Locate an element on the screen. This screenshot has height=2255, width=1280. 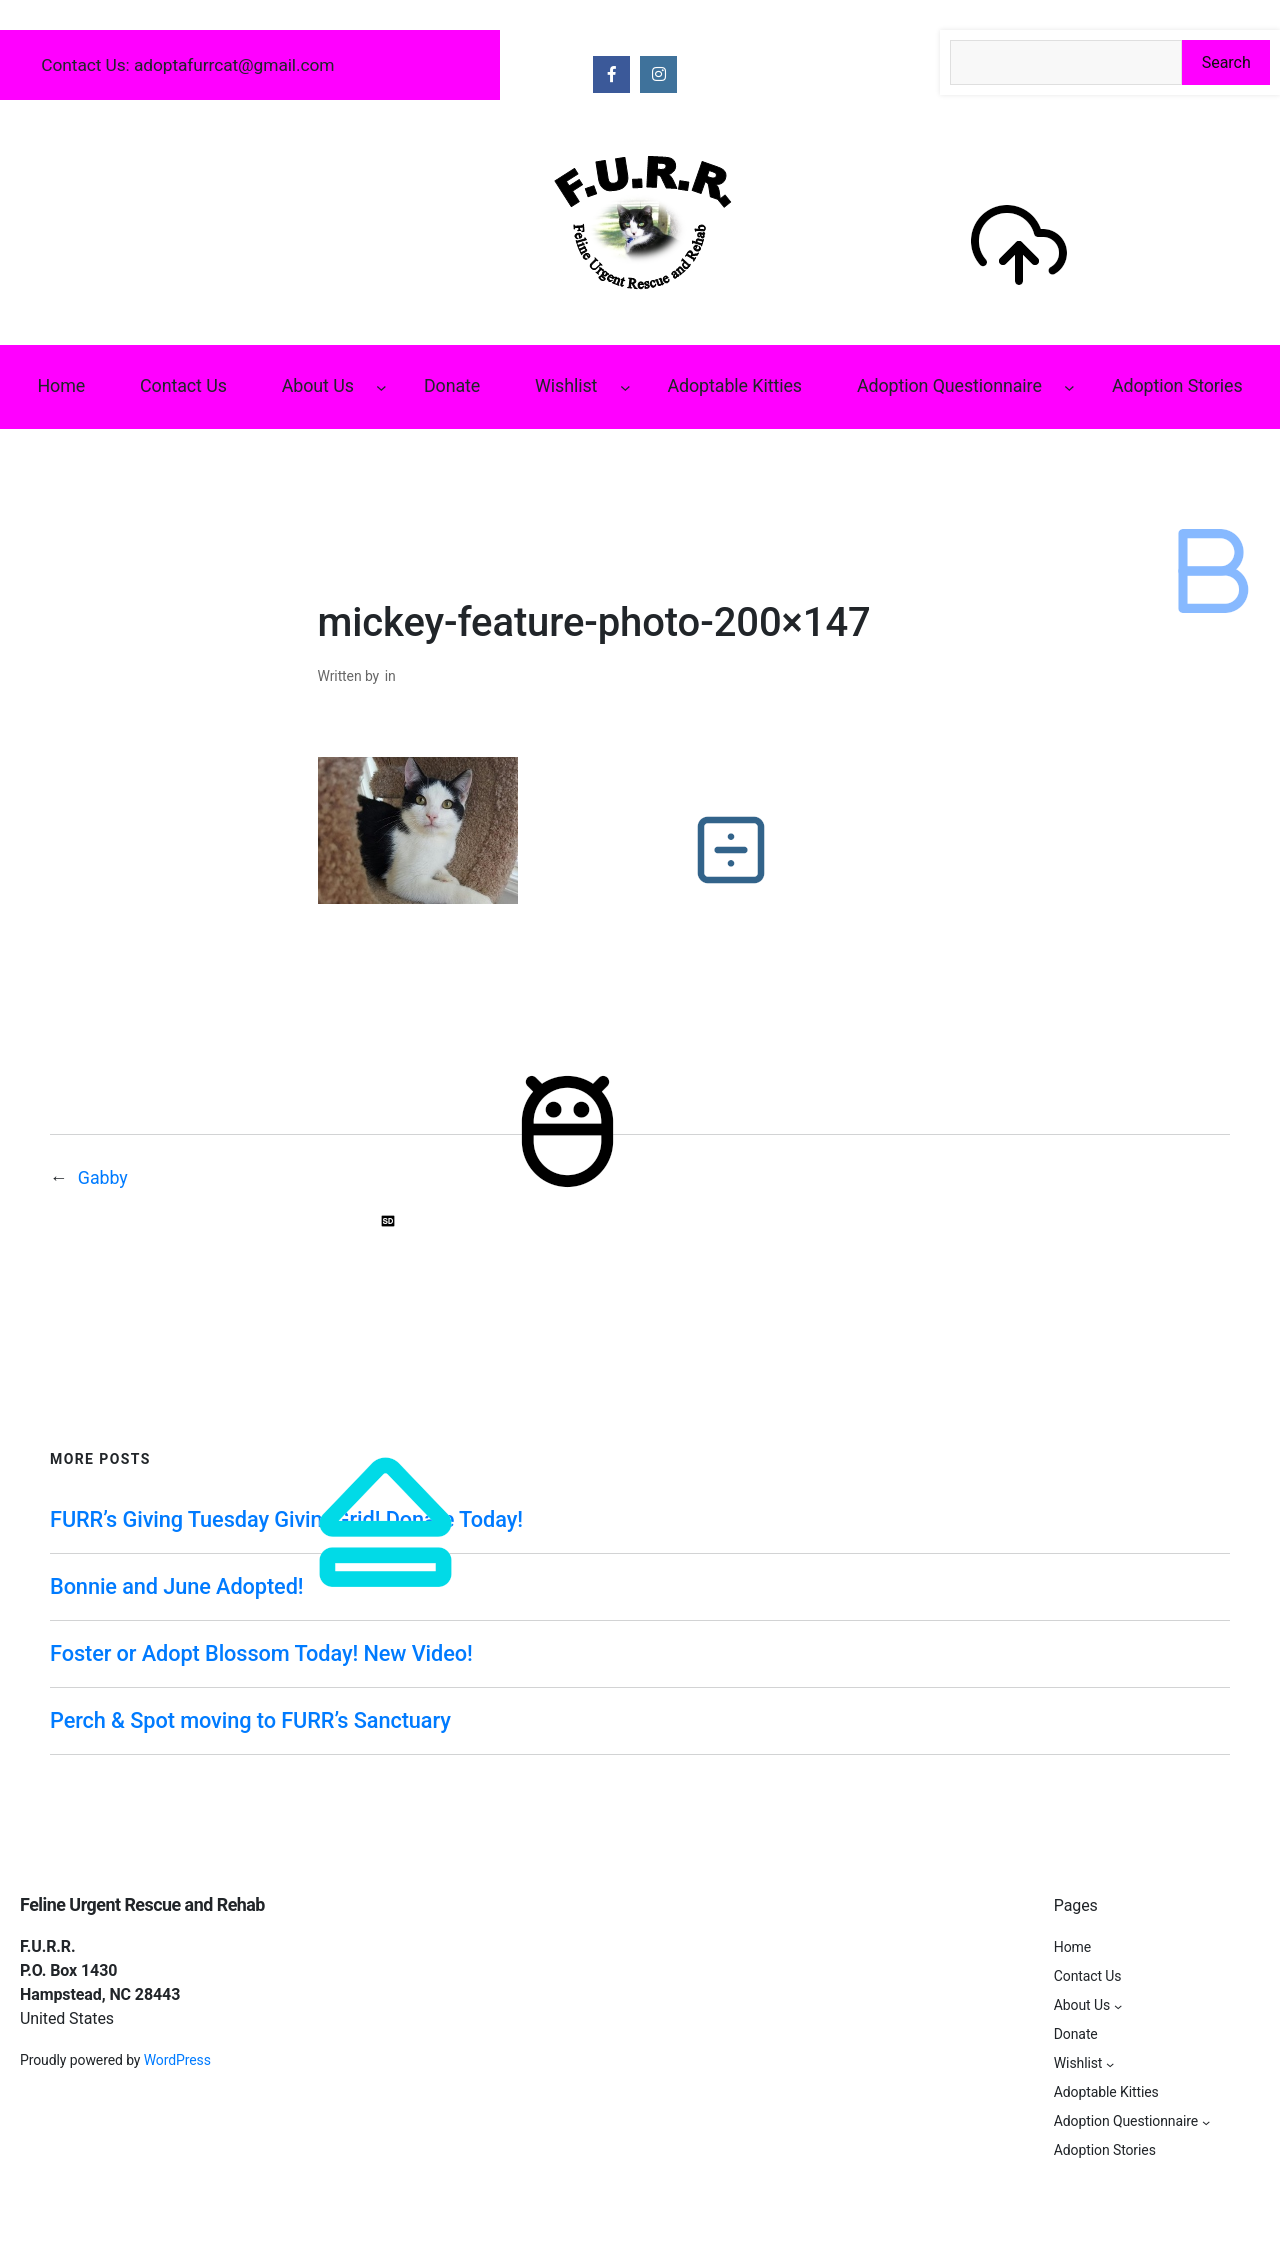
upload file to cloud storage is located at coordinates (1019, 245).